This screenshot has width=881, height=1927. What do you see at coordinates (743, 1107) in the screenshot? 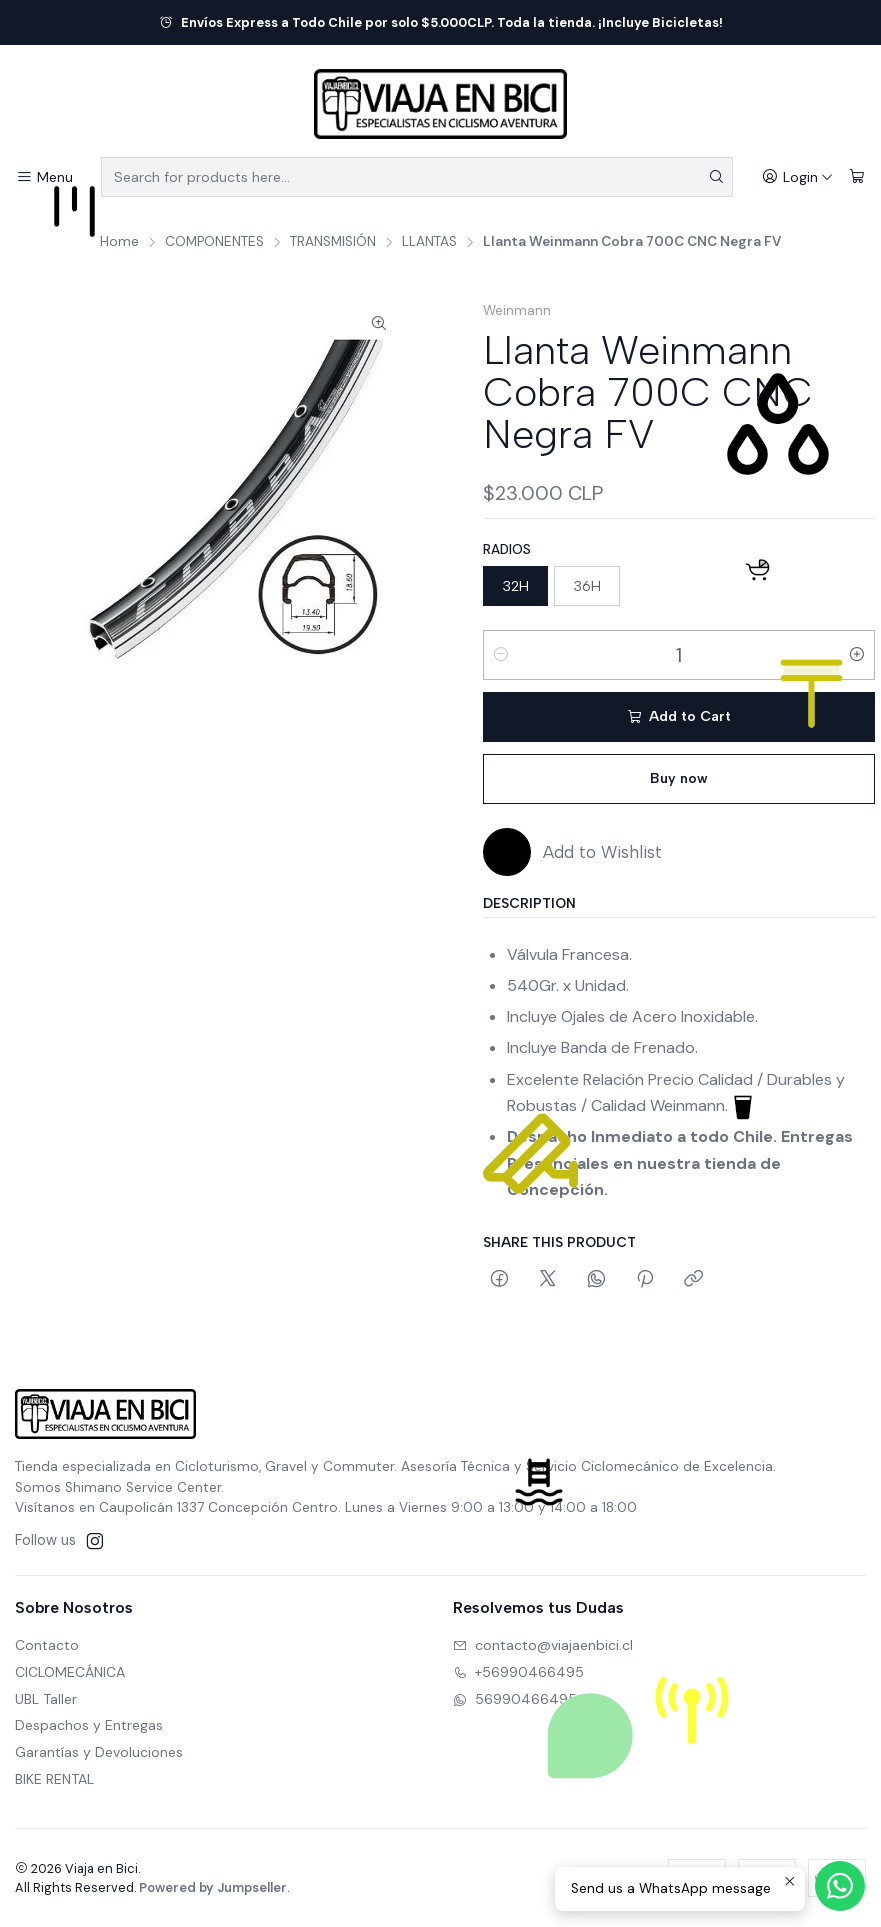
I see `browse bars or pubs nearby` at bounding box center [743, 1107].